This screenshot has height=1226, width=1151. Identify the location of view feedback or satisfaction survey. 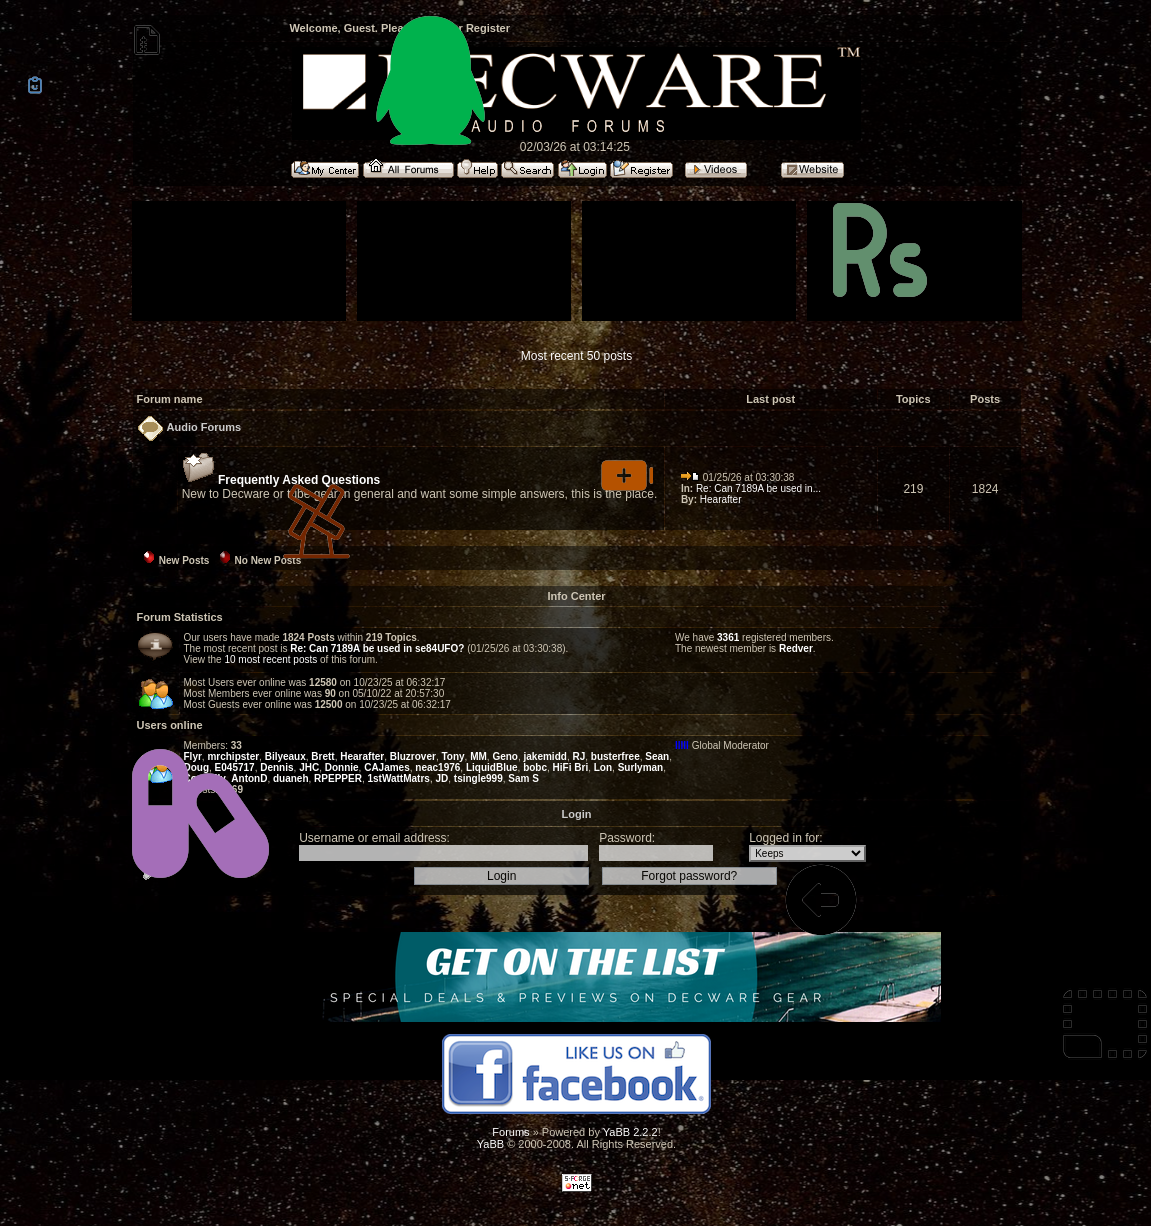
(35, 85).